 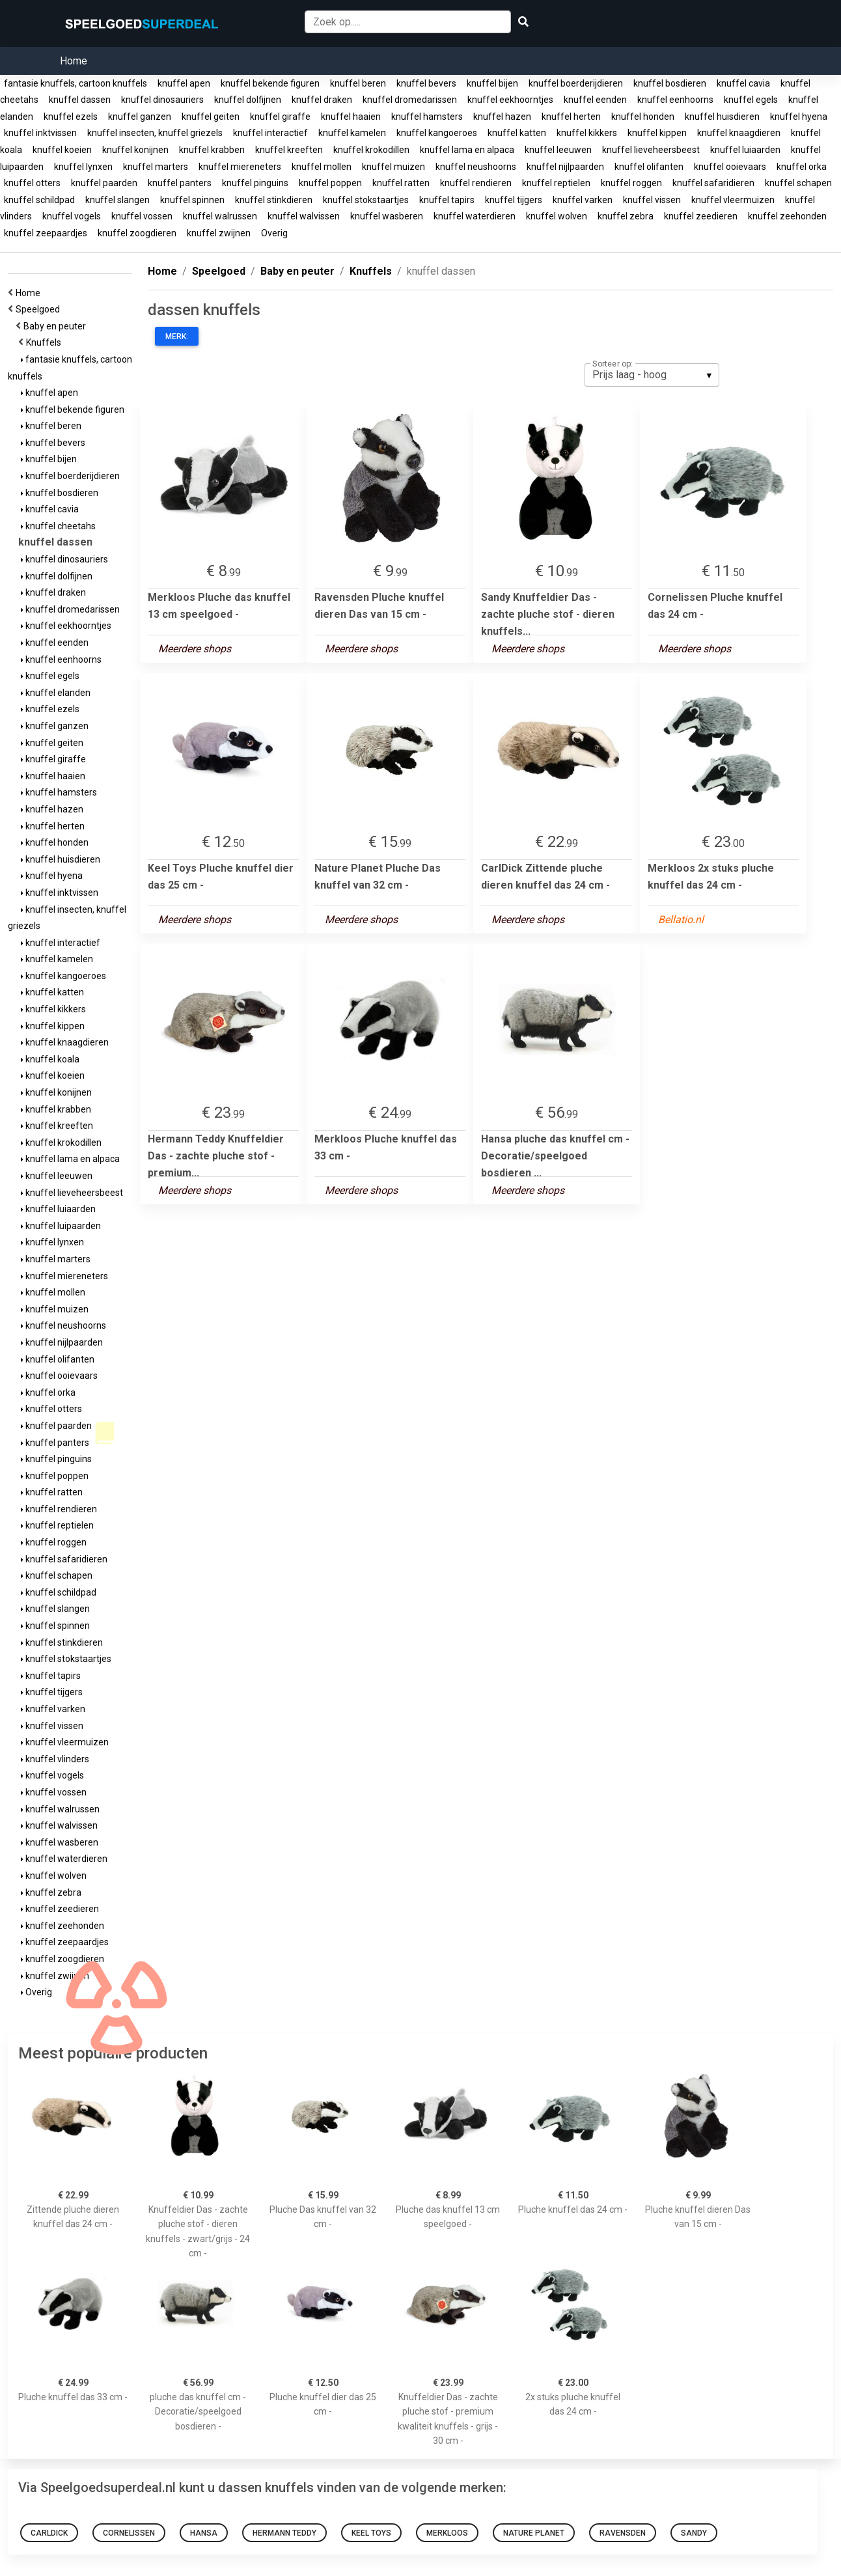 I want to click on open library or reading list, so click(x=105, y=1433).